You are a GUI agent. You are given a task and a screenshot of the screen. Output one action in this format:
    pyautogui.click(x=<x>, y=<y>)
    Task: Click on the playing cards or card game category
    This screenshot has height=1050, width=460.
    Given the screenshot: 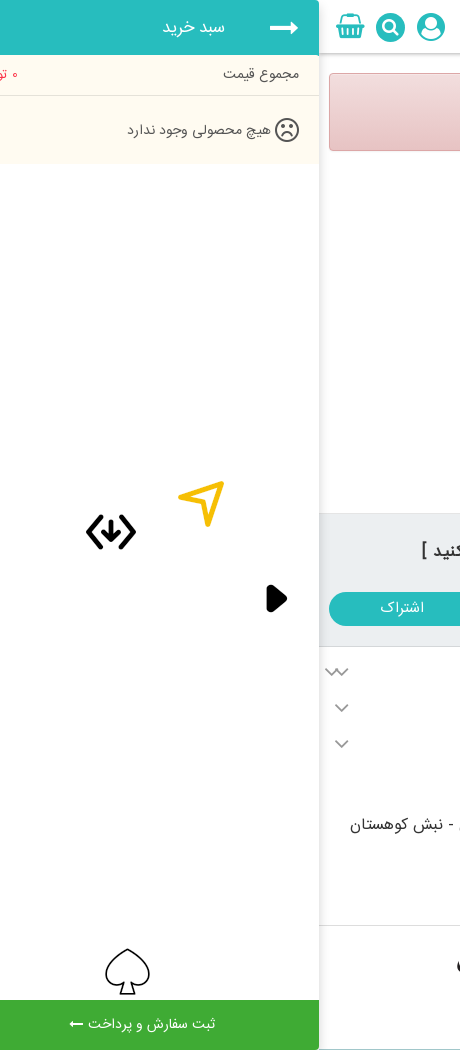 What is the action you would take?
    pyautogui.click(x=127, y=972)
    